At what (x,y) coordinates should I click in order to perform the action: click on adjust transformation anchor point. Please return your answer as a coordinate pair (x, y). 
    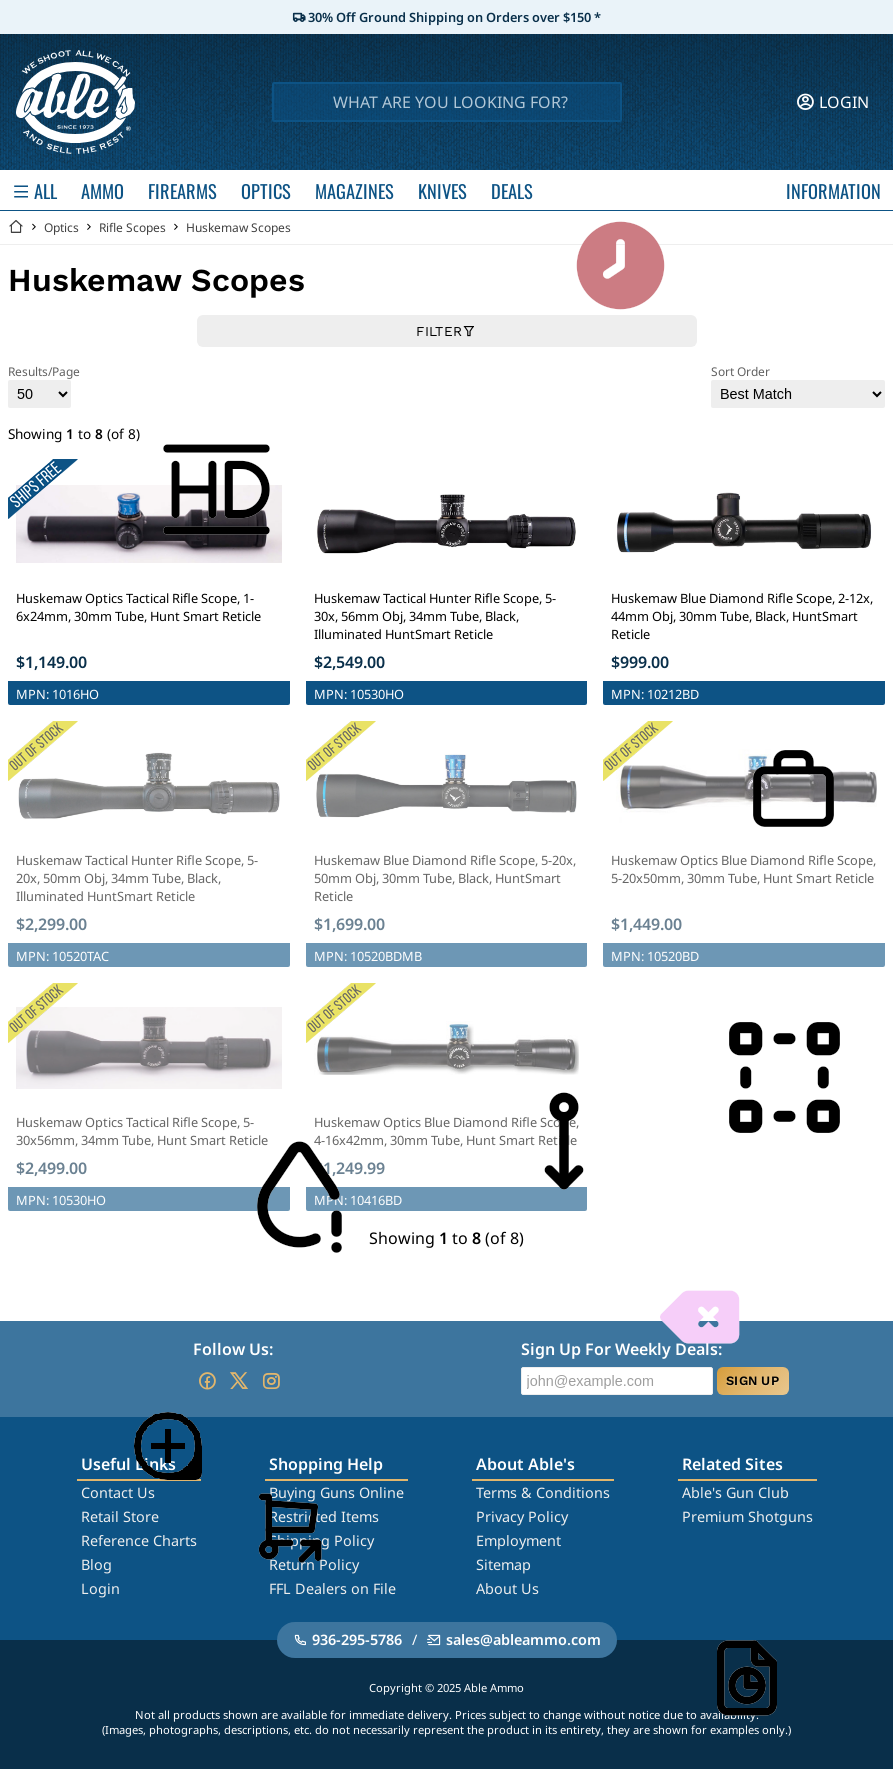
    Looking at the image, I should click on (784, 1077).